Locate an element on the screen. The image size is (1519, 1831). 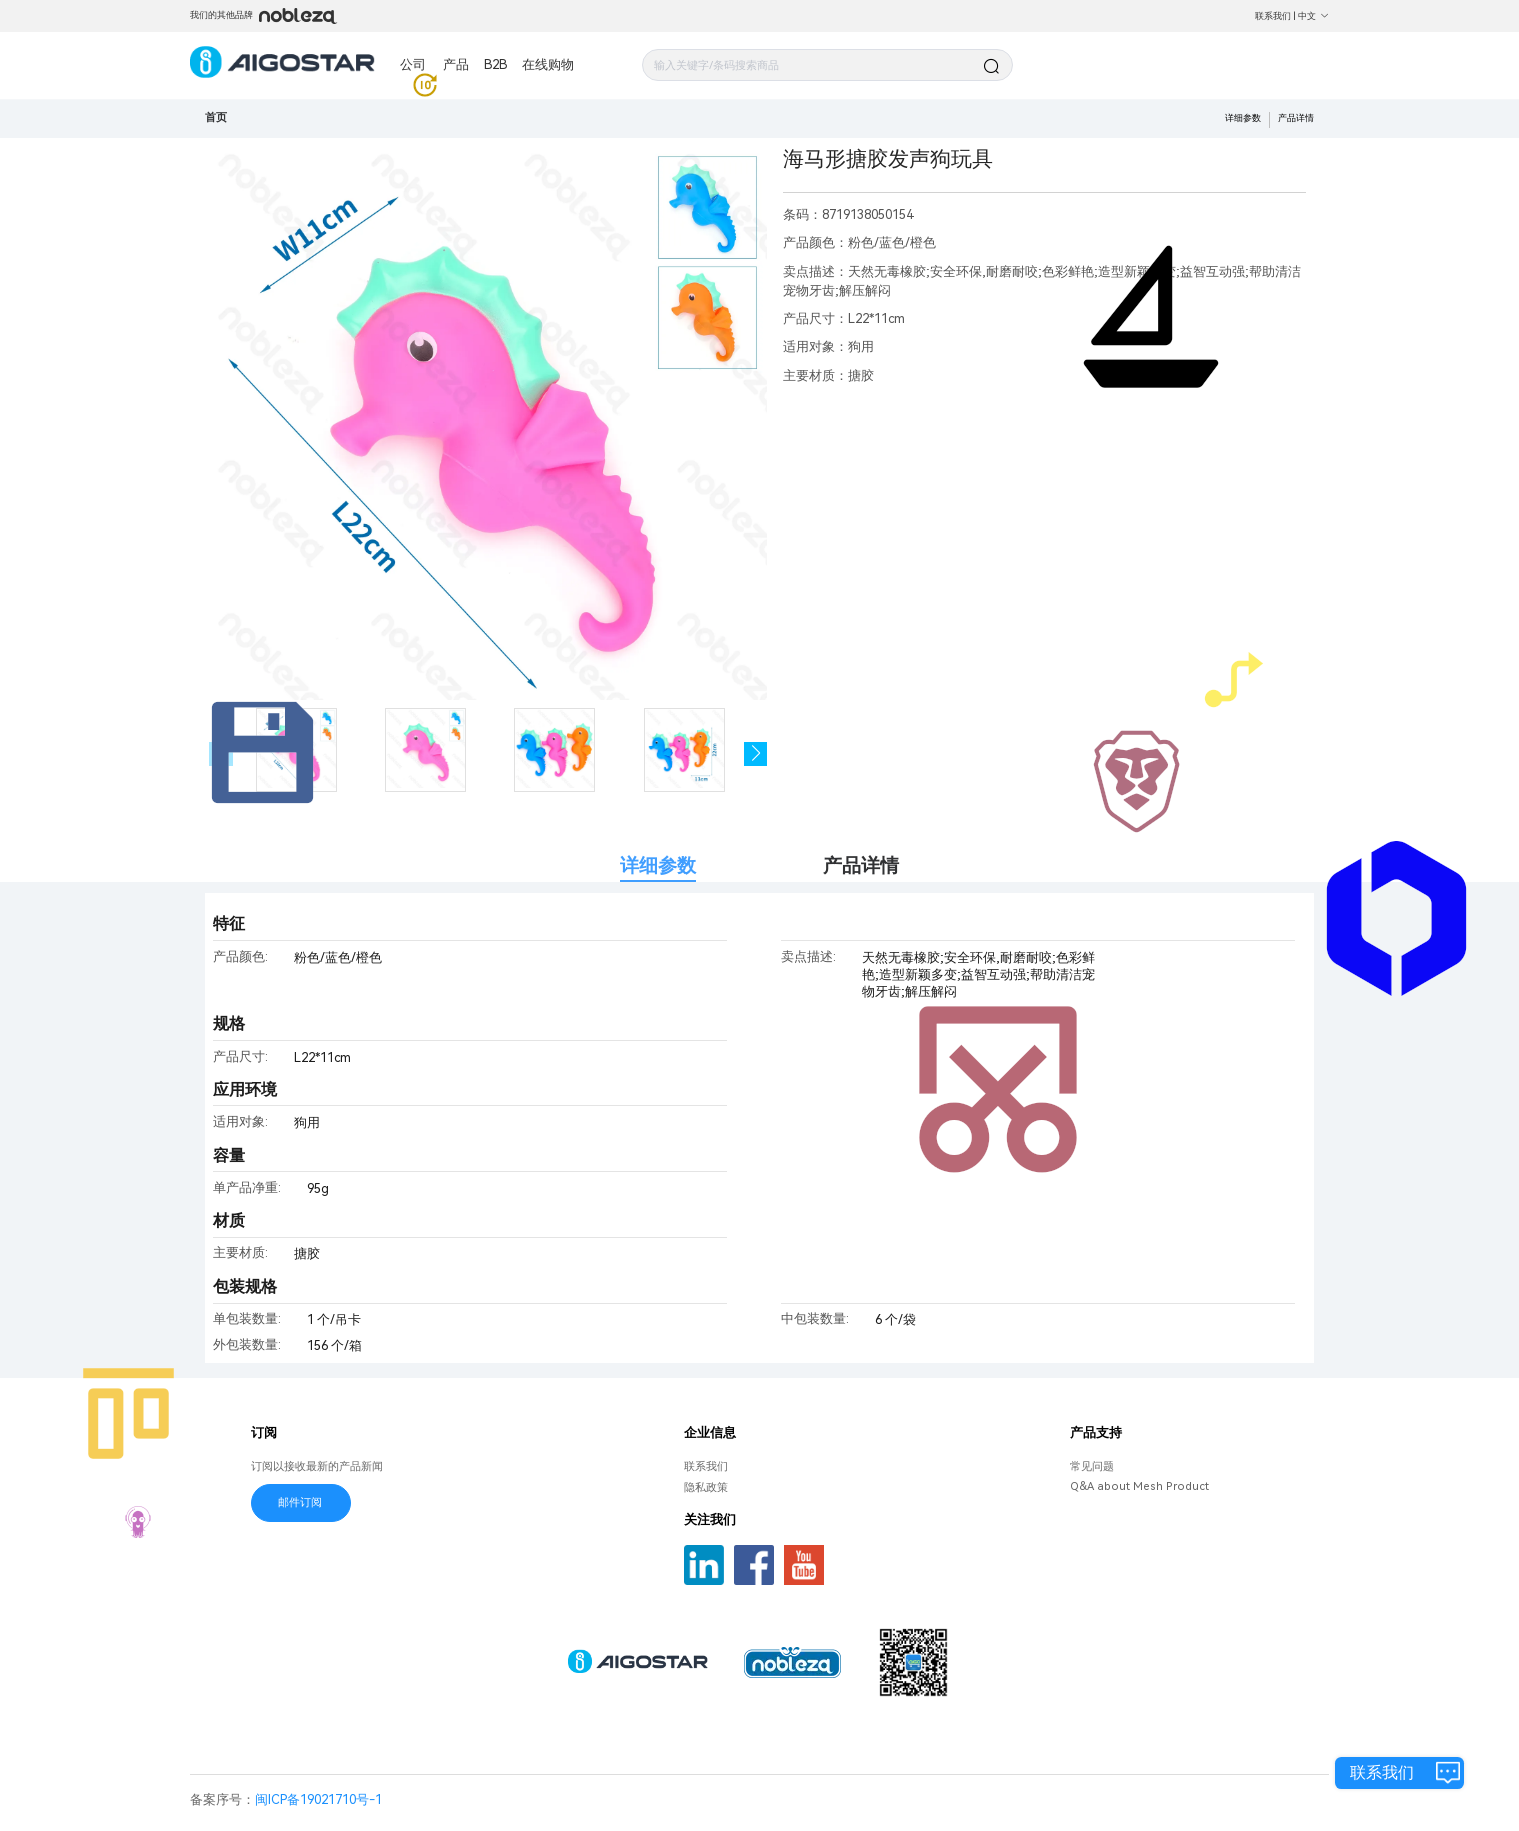
skip forward 10 seconds is located at coordinates (425, 85).